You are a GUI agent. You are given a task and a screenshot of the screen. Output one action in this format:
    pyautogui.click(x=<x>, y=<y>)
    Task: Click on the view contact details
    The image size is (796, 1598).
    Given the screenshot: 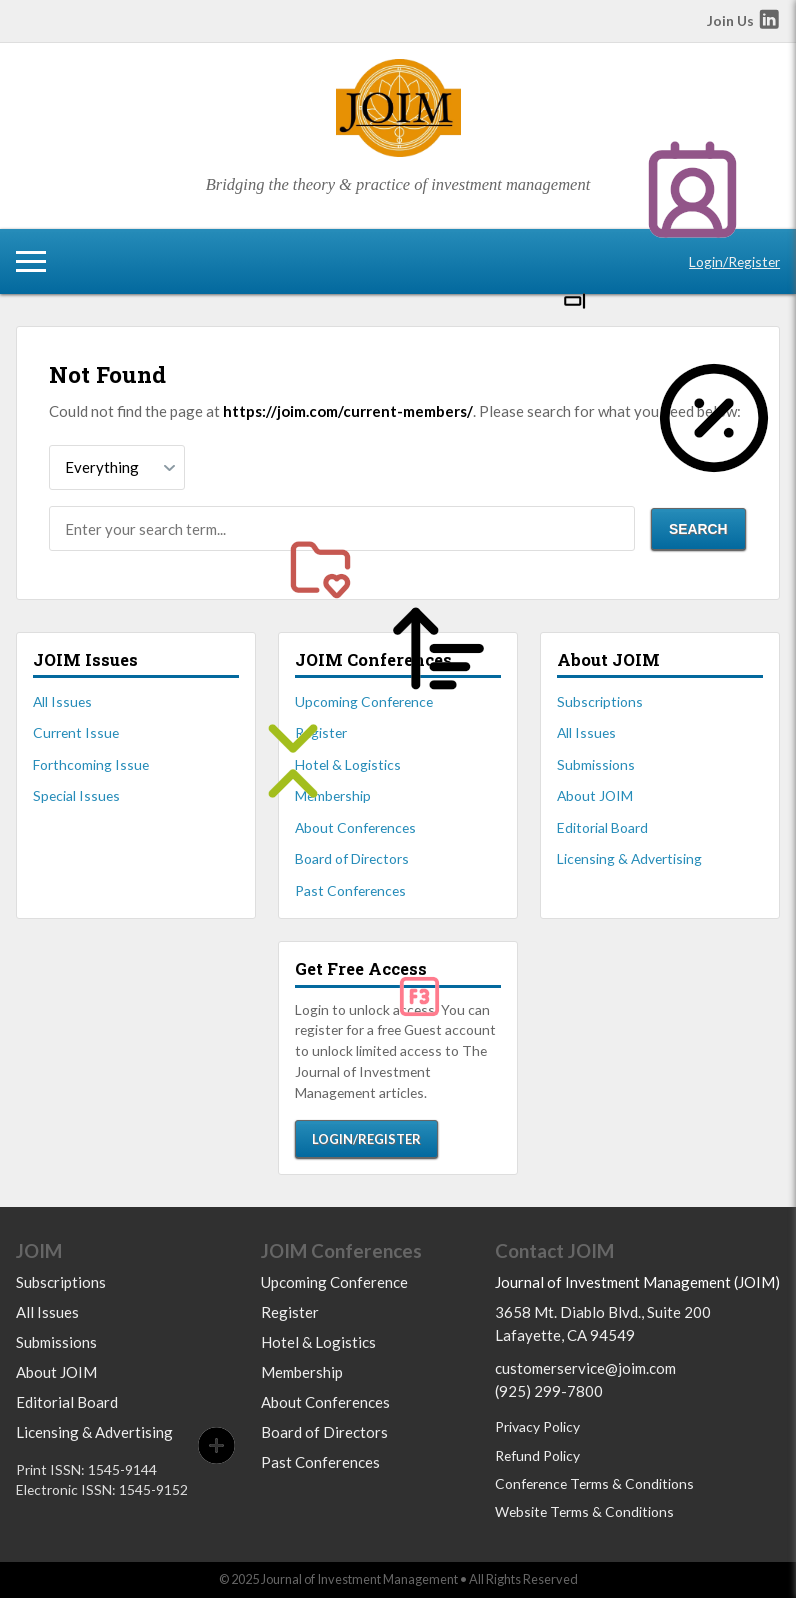 What is the action you would take?
    pyautogui.click(x=692, y=189)
    